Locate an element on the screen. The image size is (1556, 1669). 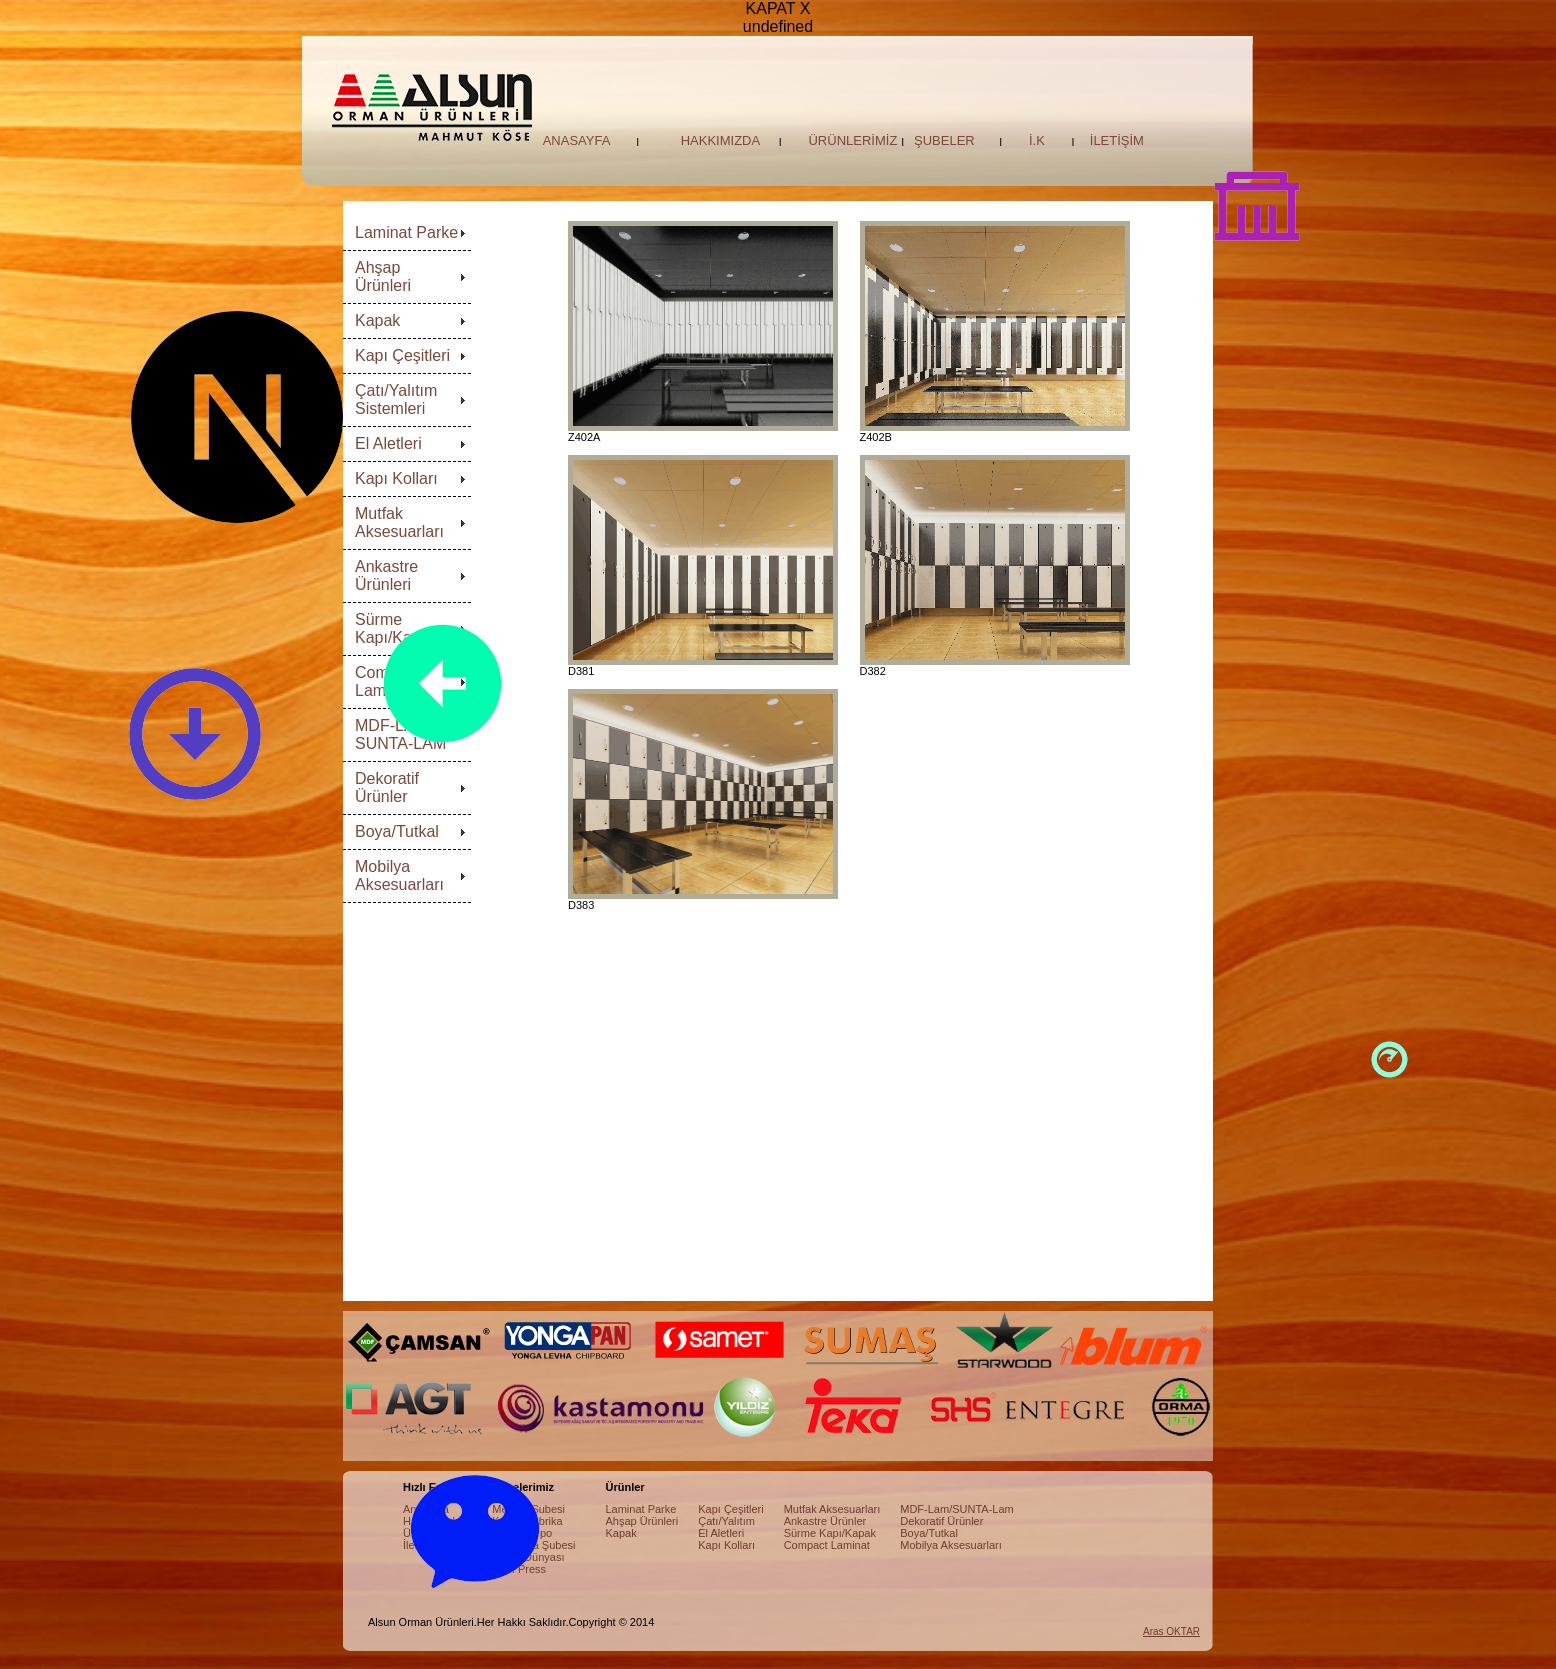
Next.js framework logo is located at coordinates (237, 417).